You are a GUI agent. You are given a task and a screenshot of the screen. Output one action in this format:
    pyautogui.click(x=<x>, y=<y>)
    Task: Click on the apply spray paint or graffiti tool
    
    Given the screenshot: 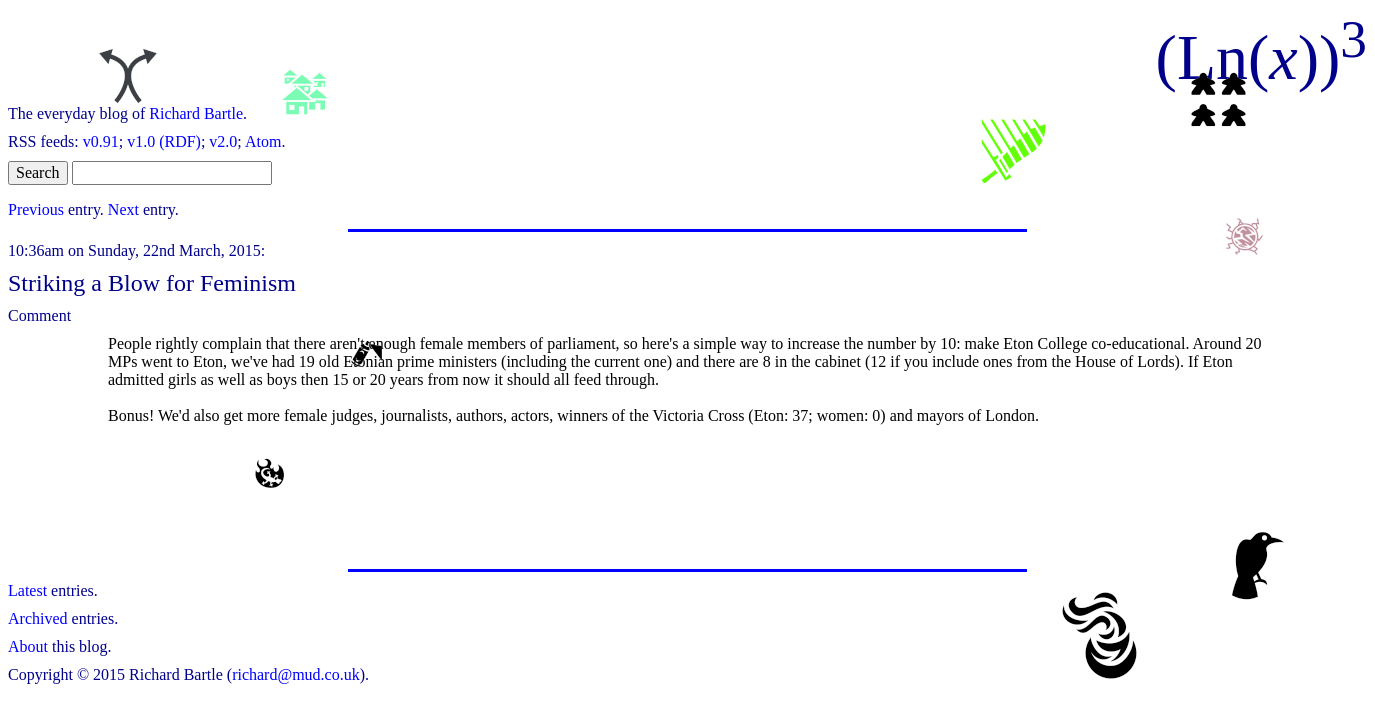 What is the action you would take?
    pyautogui.click(x=366, y=354)
    